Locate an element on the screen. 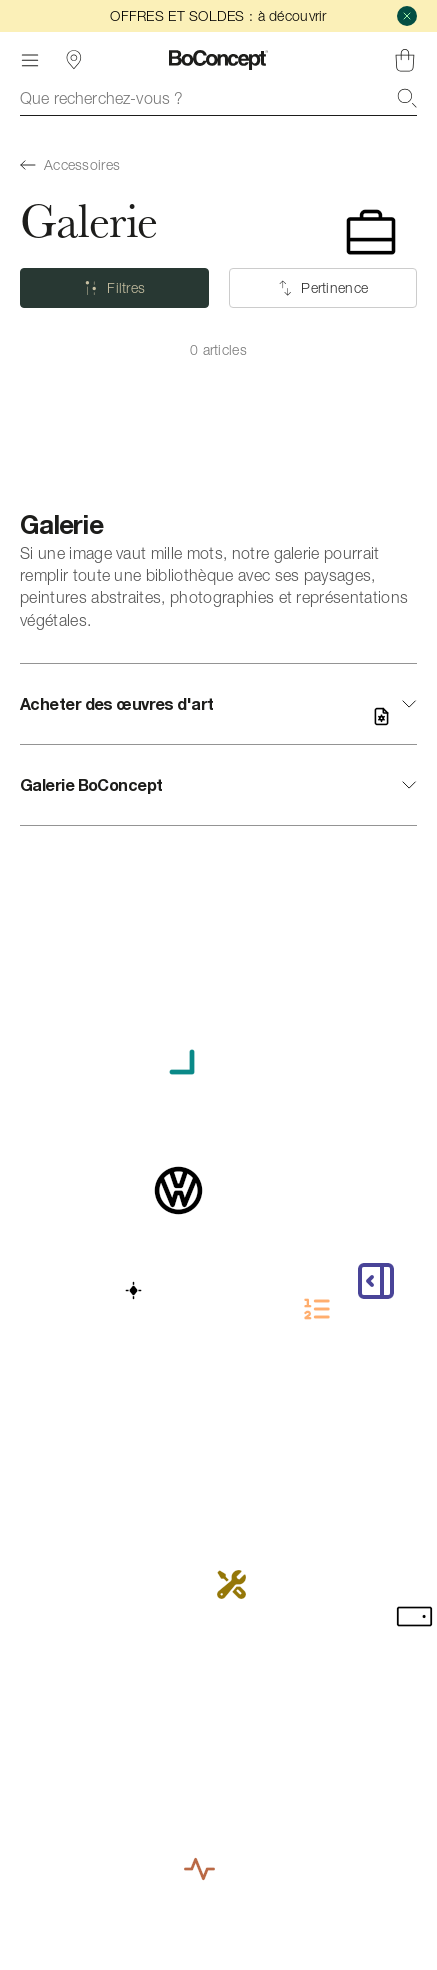 This screenshot has height=1970, width=437. access storage or disk drive settings is located at coordinates (414, 1616).